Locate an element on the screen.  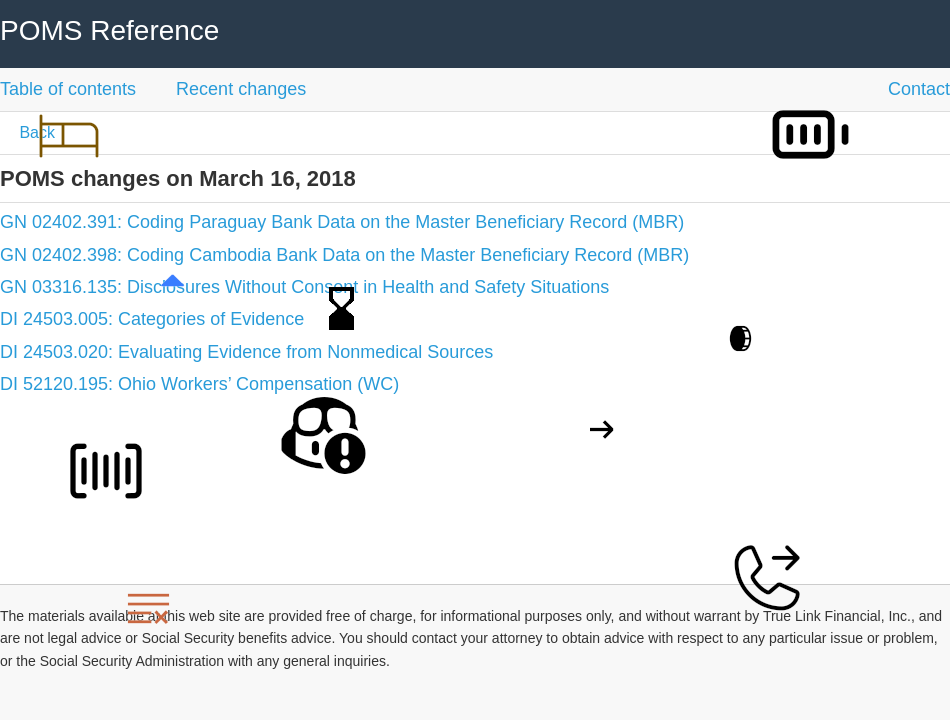
view accommodation or hotel options is located at coordinates (67, 136).